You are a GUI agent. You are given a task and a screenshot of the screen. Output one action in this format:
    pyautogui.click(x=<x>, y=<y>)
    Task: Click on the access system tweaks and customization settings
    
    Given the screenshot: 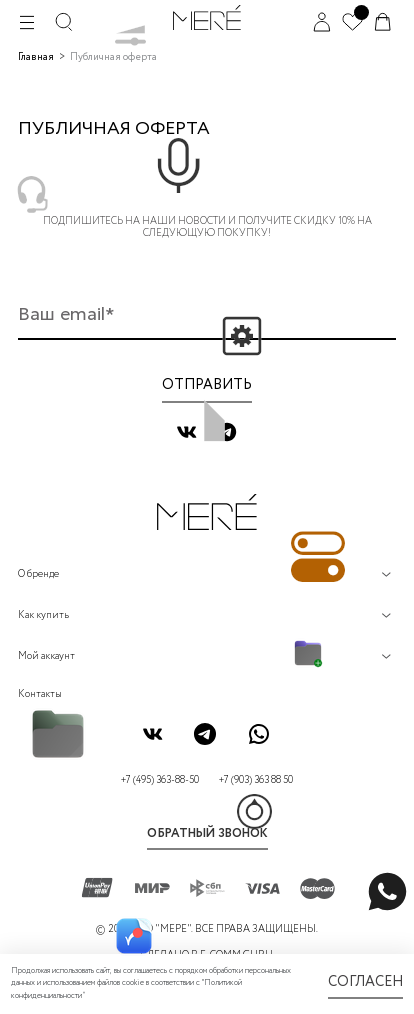 What is the action you would take?
    pyautogui.click(x=318, y=555)
    